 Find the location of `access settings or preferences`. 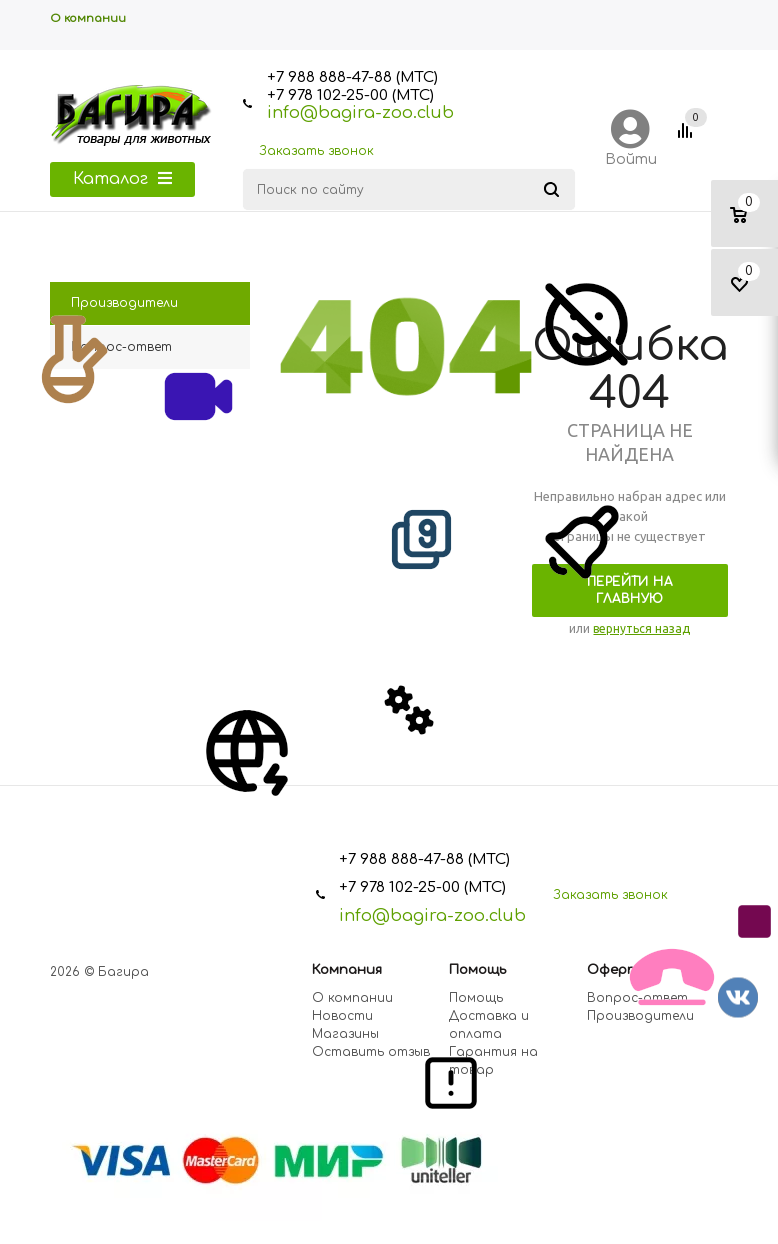

access settings or preferences is located at coordinates (409, 710).